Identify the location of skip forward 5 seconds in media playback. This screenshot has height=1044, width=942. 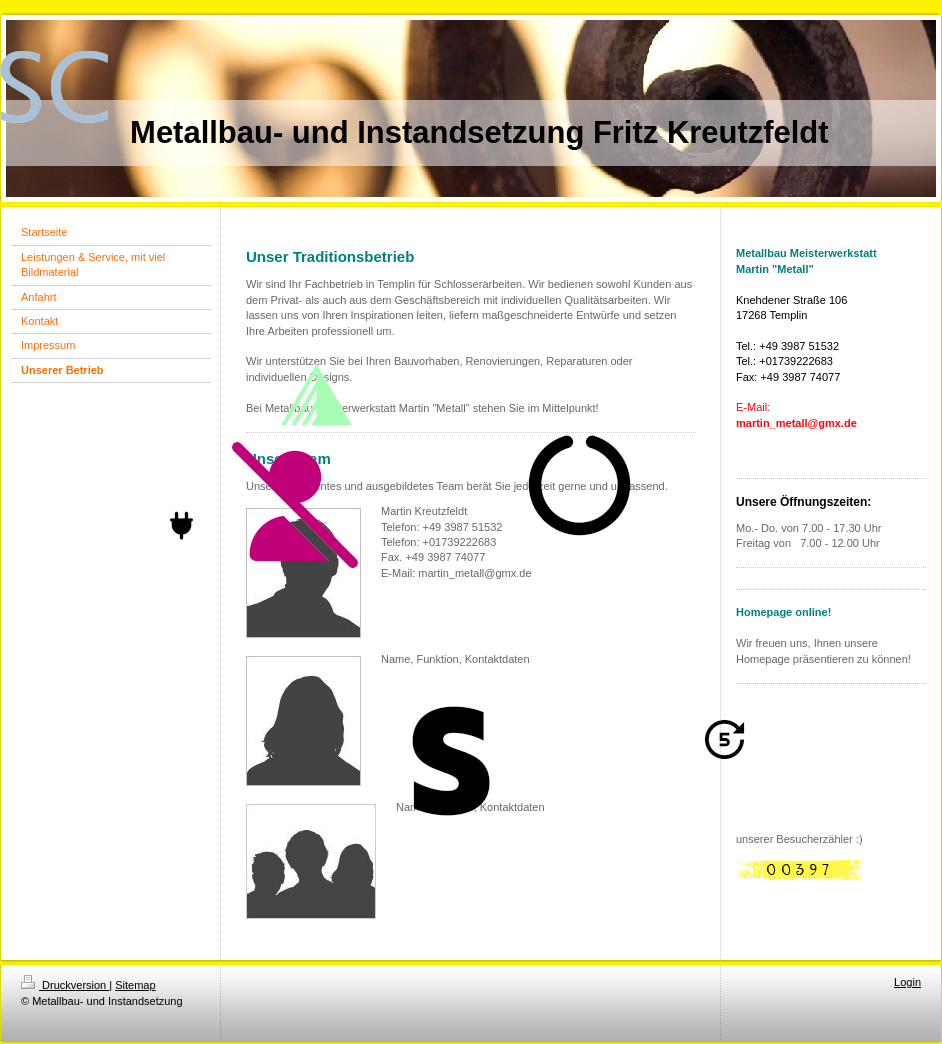
(724, 739).